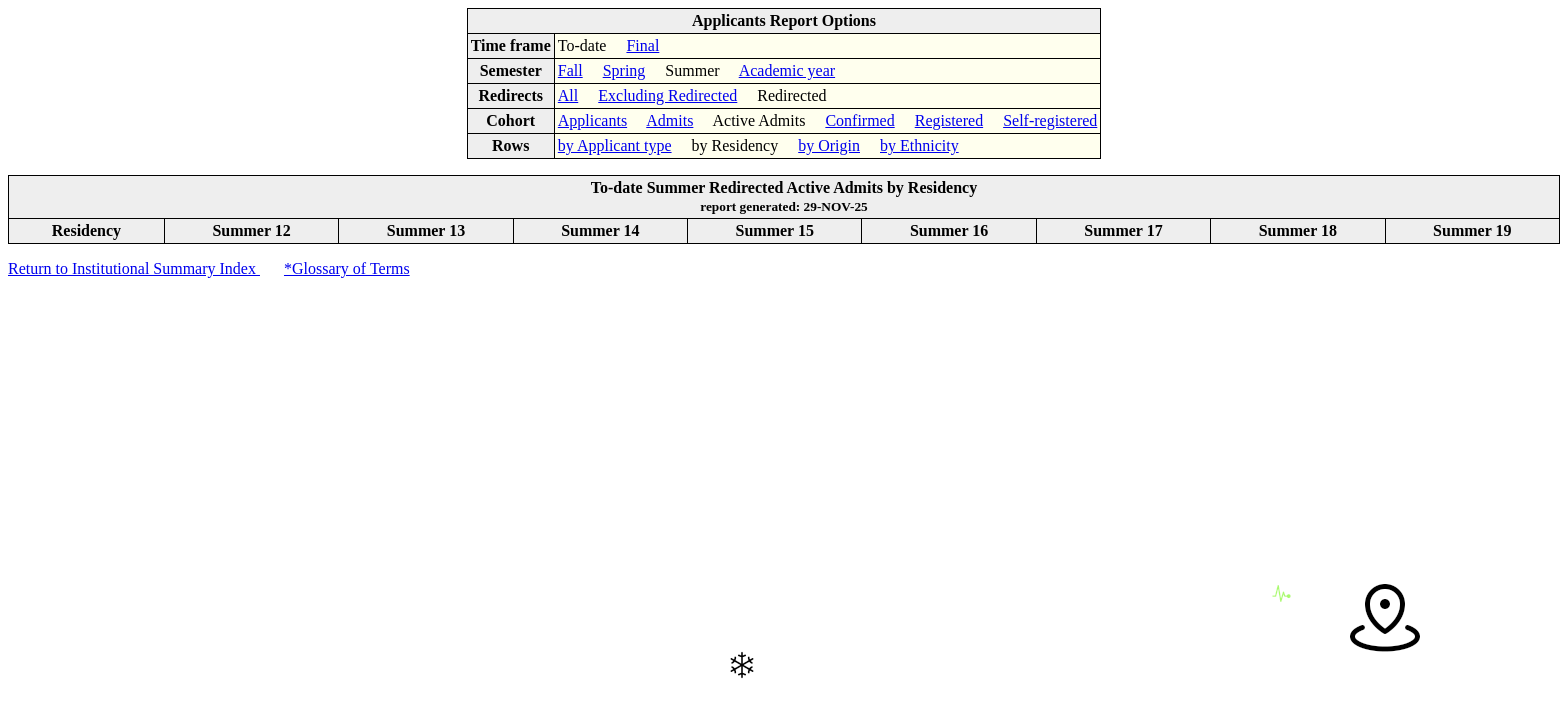  What do you see at coordinates (1385, 619) in the screenshot?
I see `view location area or region` at bounding box center [1385, 619].